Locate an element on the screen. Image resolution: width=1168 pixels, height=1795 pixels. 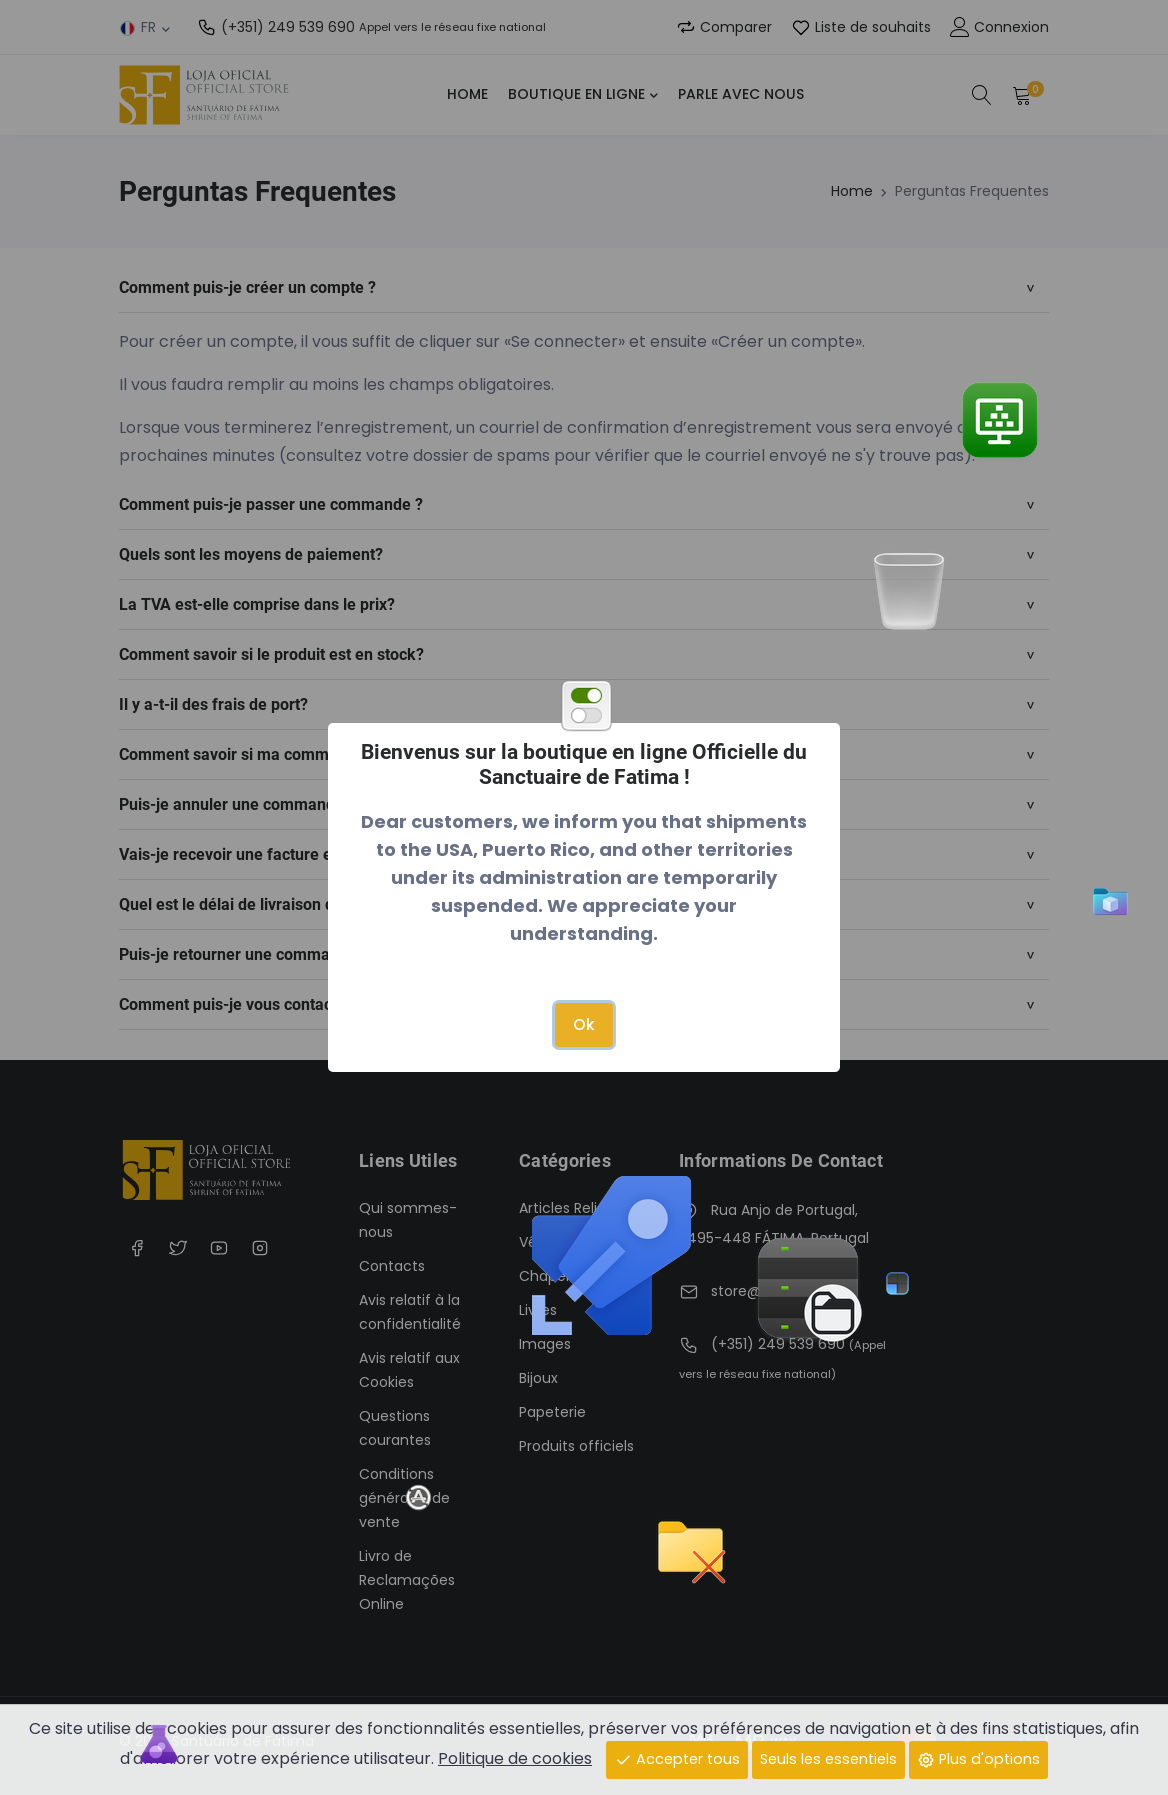
launch the pipelines app is located at coordinates (611, 1255).